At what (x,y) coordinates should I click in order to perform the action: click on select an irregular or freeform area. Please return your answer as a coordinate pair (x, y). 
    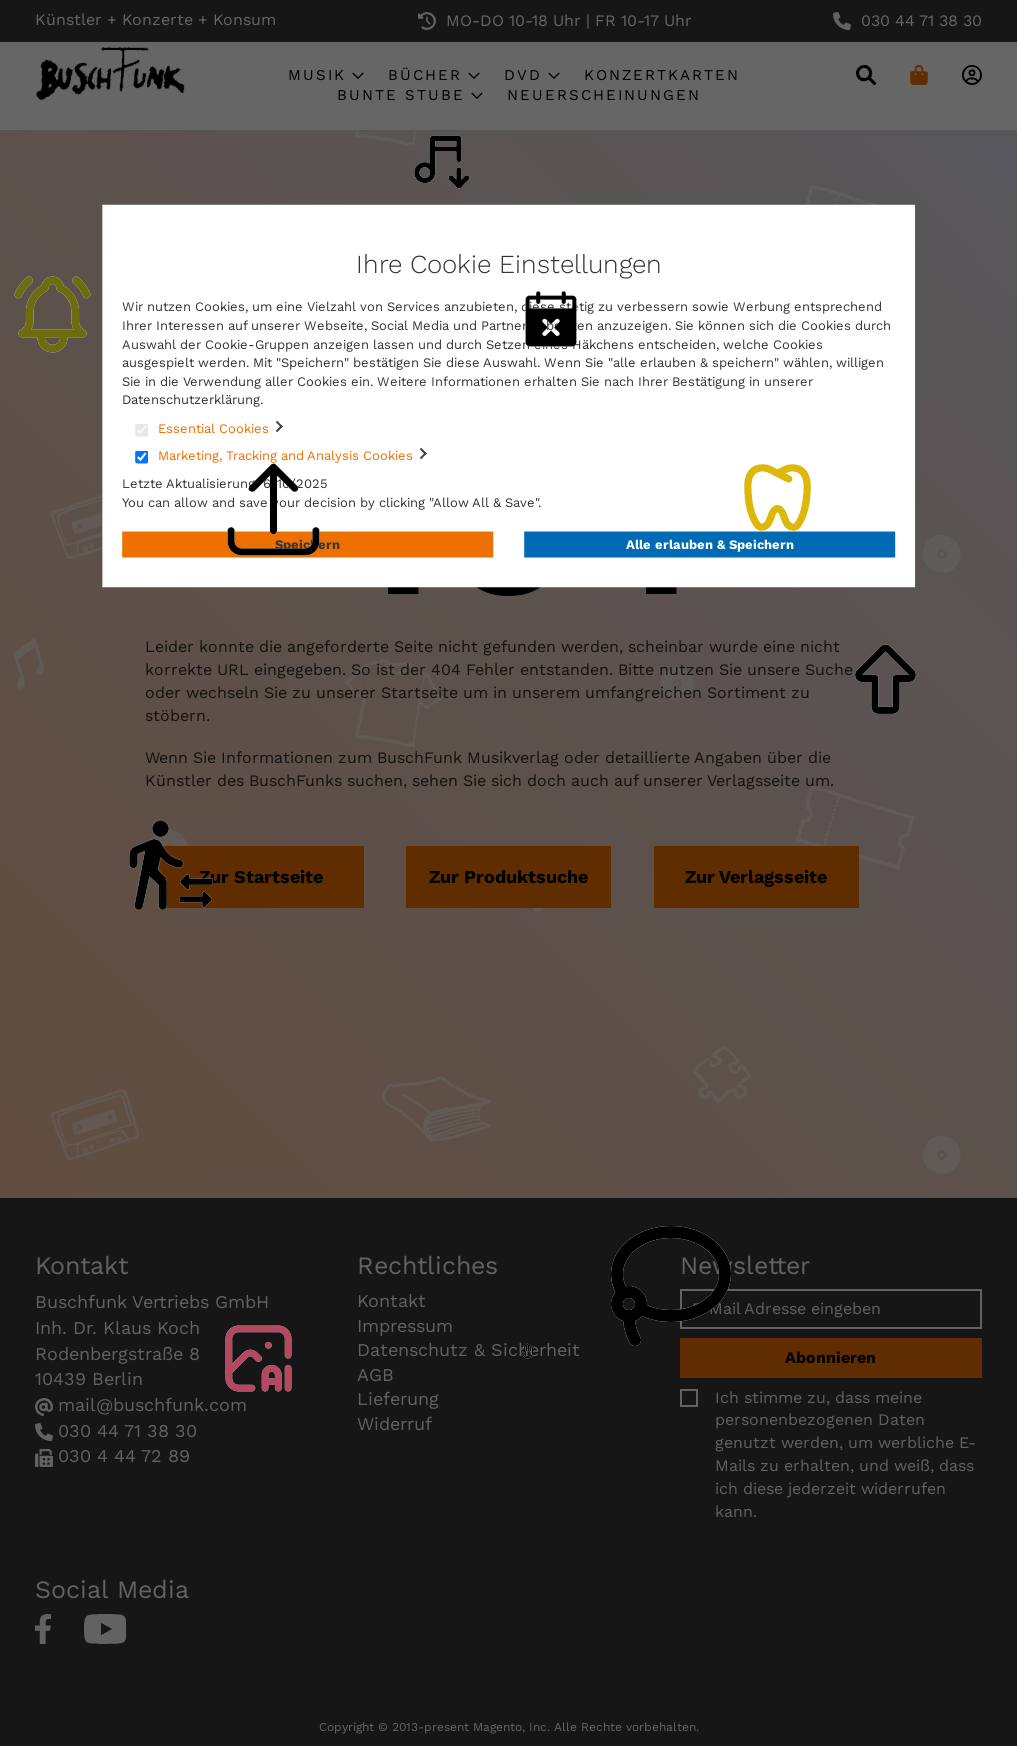
    Looking at the image, I should click on (671, 1286).